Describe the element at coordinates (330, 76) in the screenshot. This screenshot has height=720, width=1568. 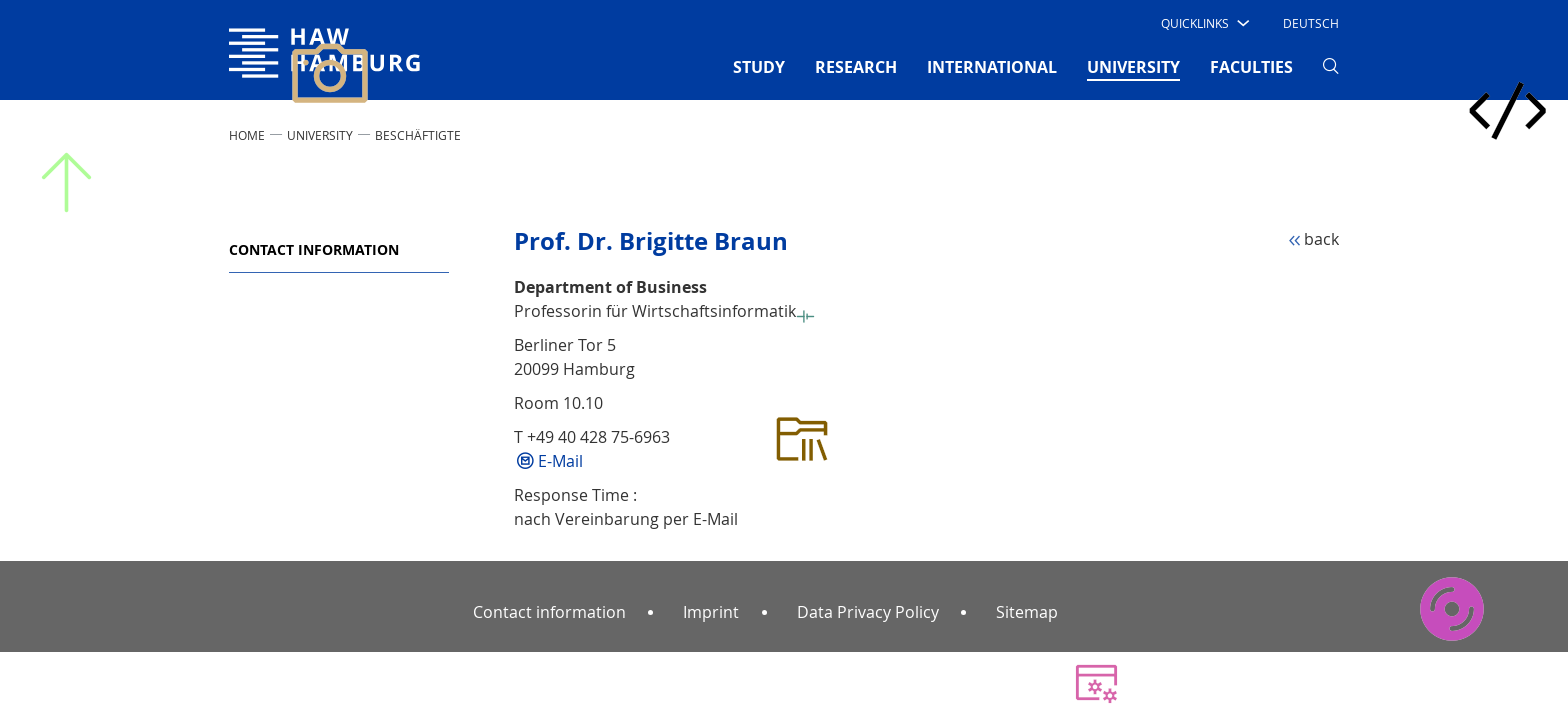
I see `take a photo or screenshot` at that location.